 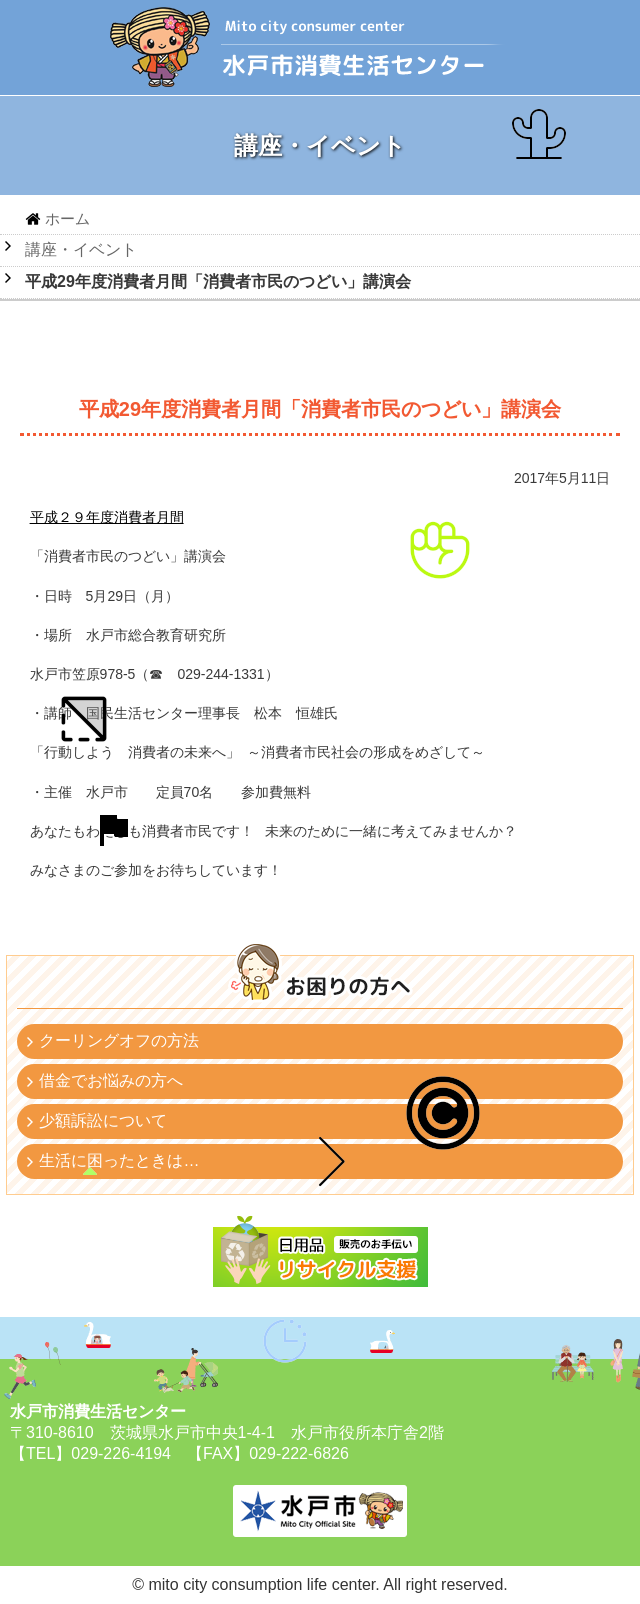 I want to click on invert current selection, so click(x=84, y=719).